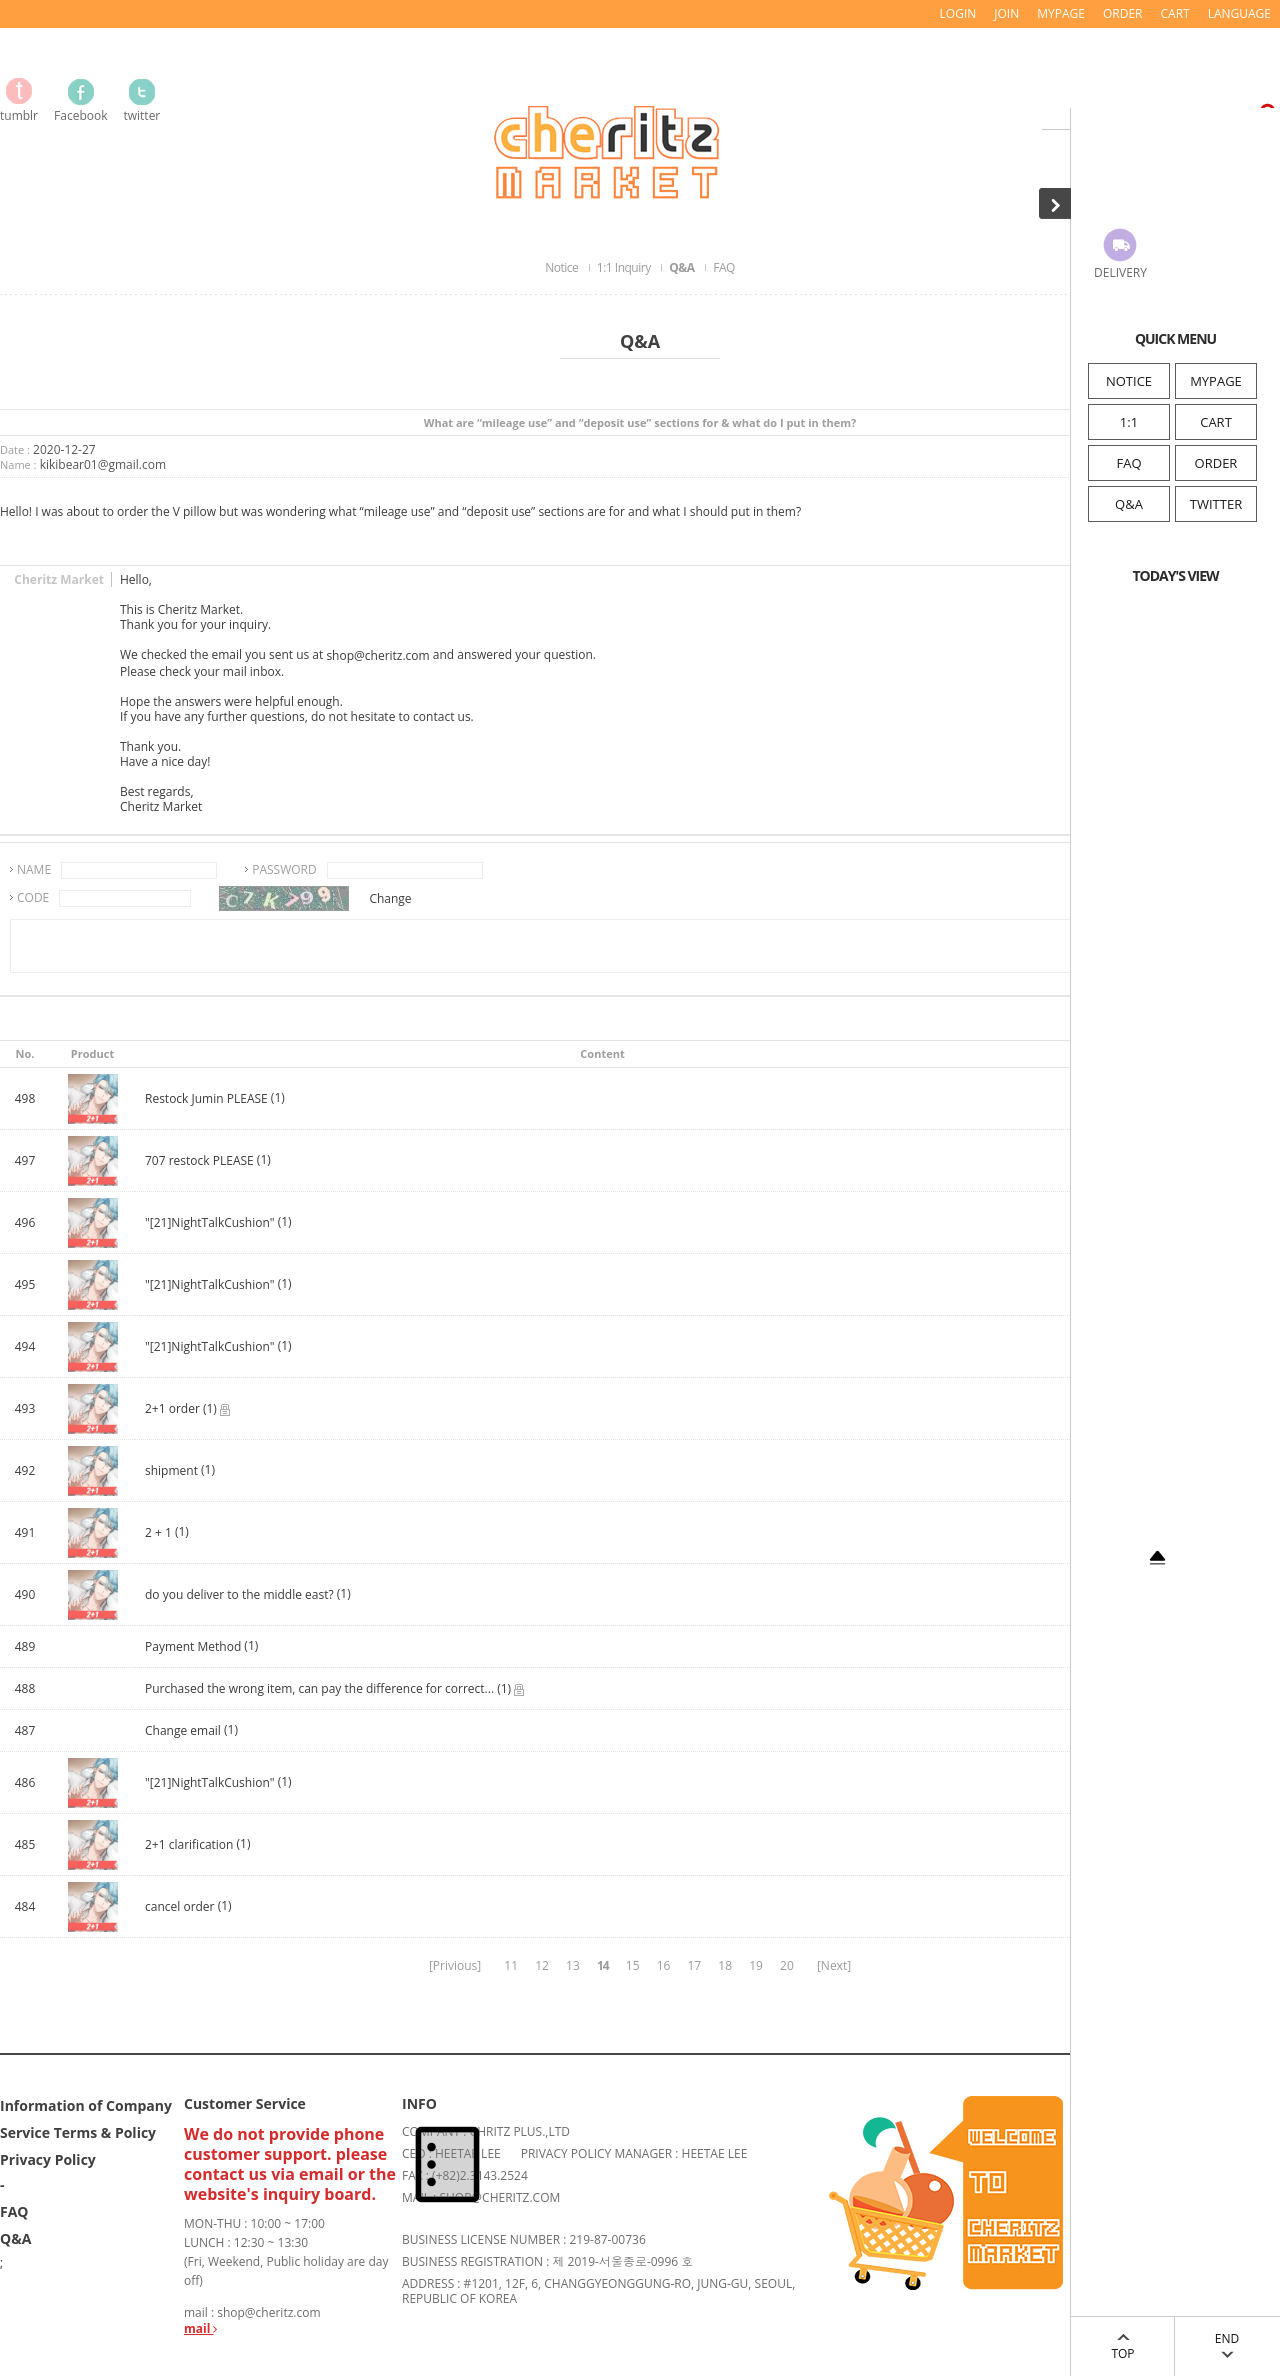 Image resolution: width=1280 pixels, height=2376 pixels. Describe the element at coordinates (447, 2164) in the screenshot. I see `view or manage screenplay files` at that location.